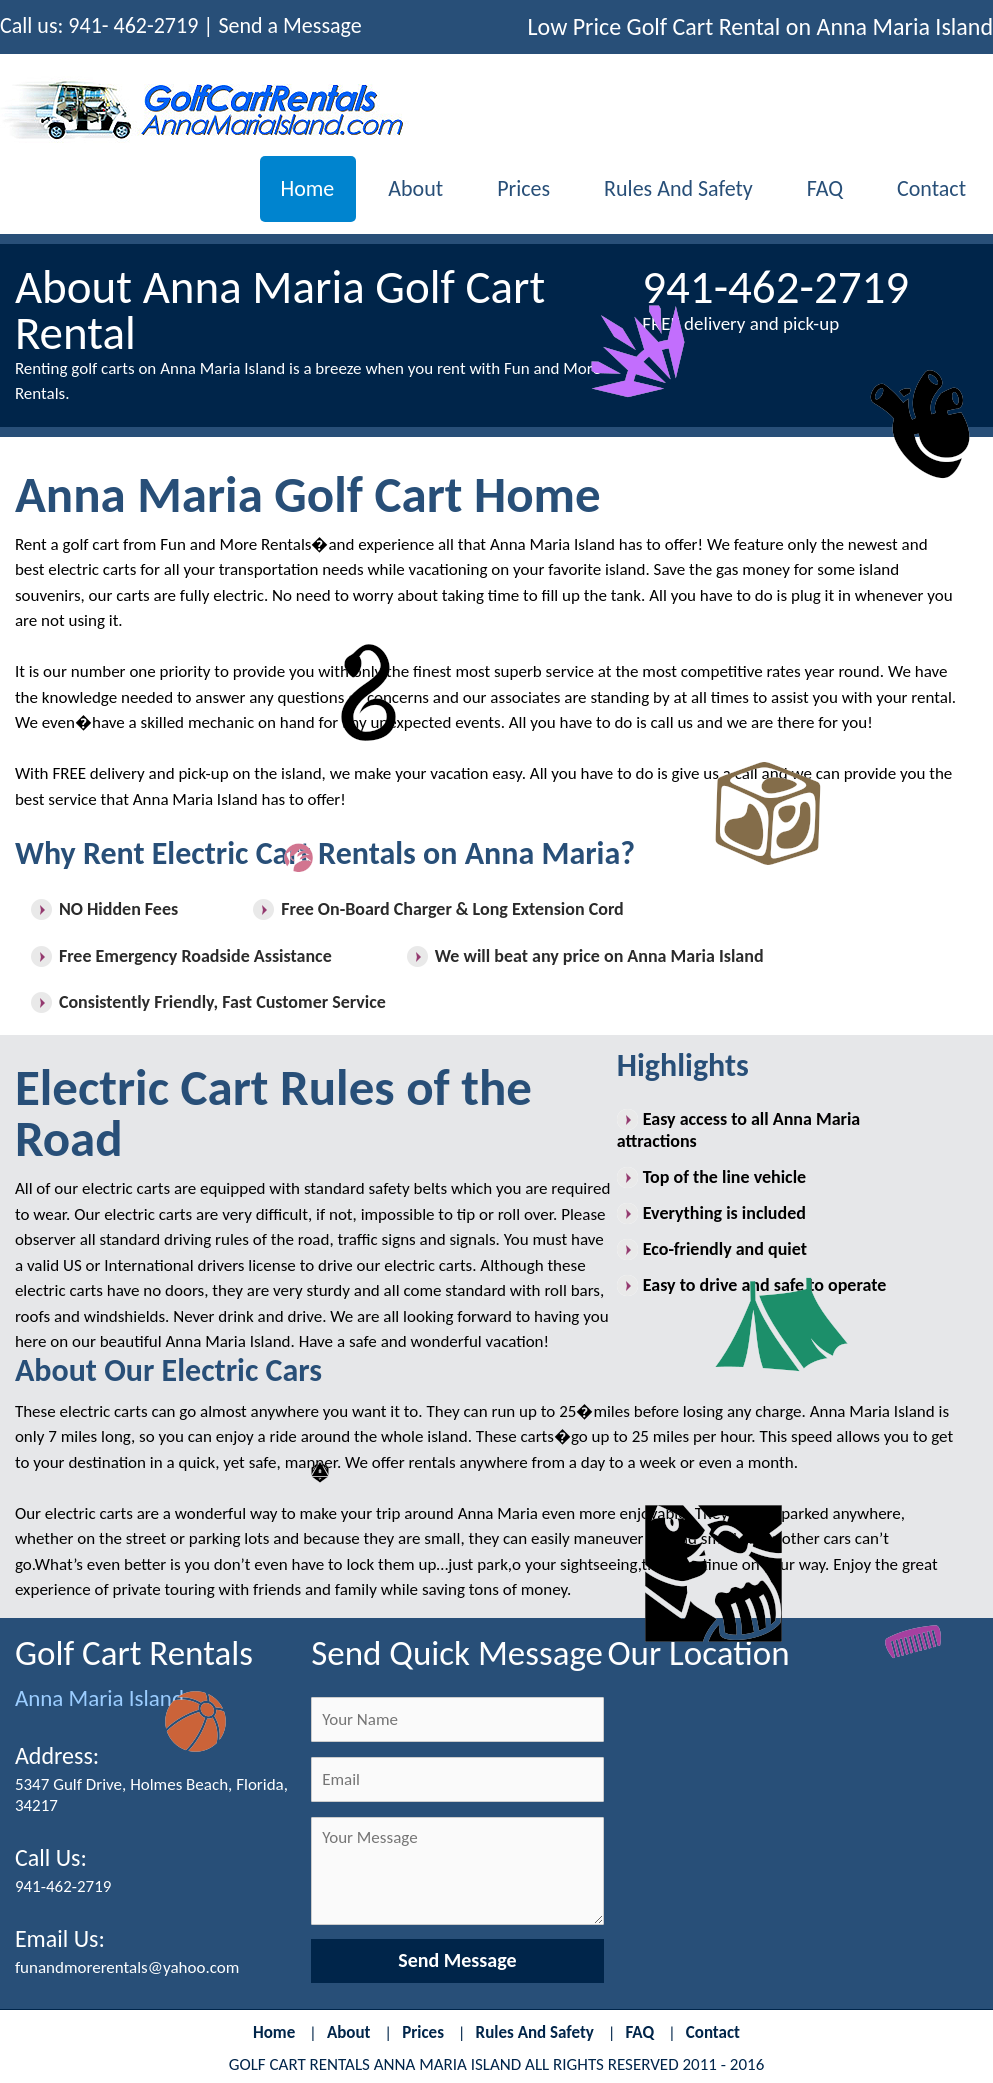 This screenshot has height=2083, width=993. Describe the element at coordinates (638, 352) in the screenshot. I see `indicates a collision or crash event` at that location.